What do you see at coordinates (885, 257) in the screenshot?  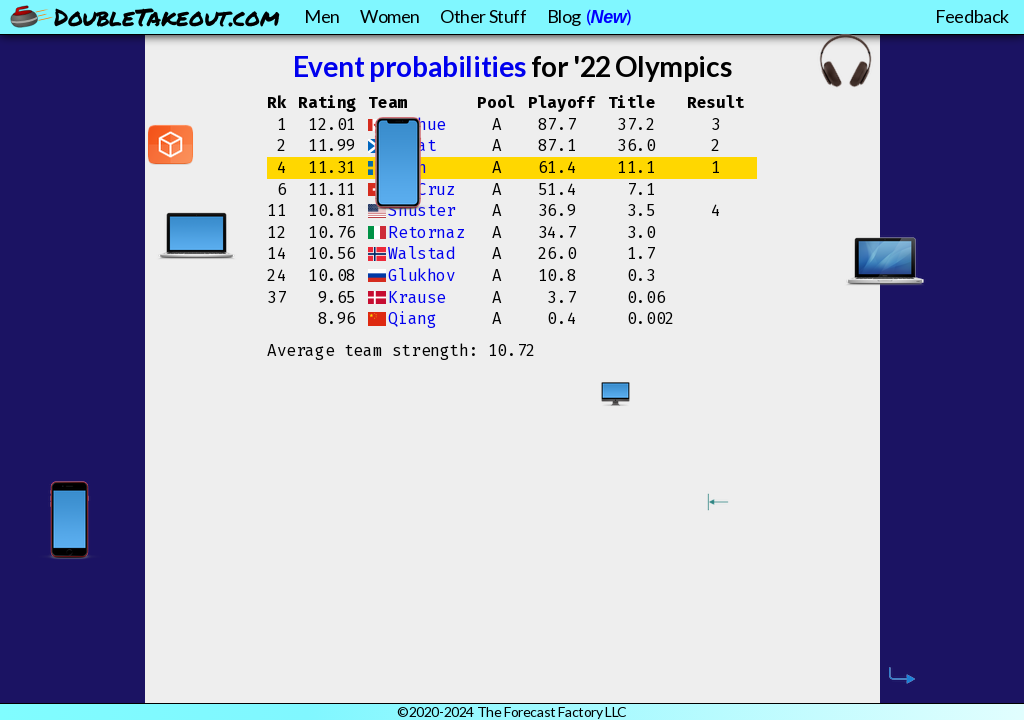 I see `represents this macbook in system preferences or device settings` at bounding box center [885, 257].